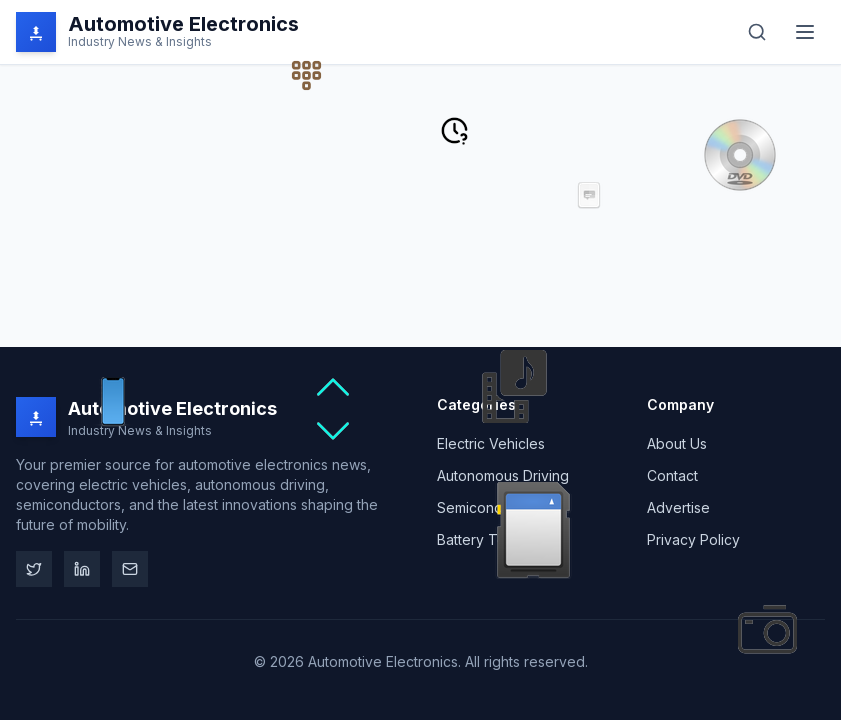 Image resolution: width=841 pixels, height=720 pixels. I want to click on iPhone 12 mini device icon, so click(113, 402).